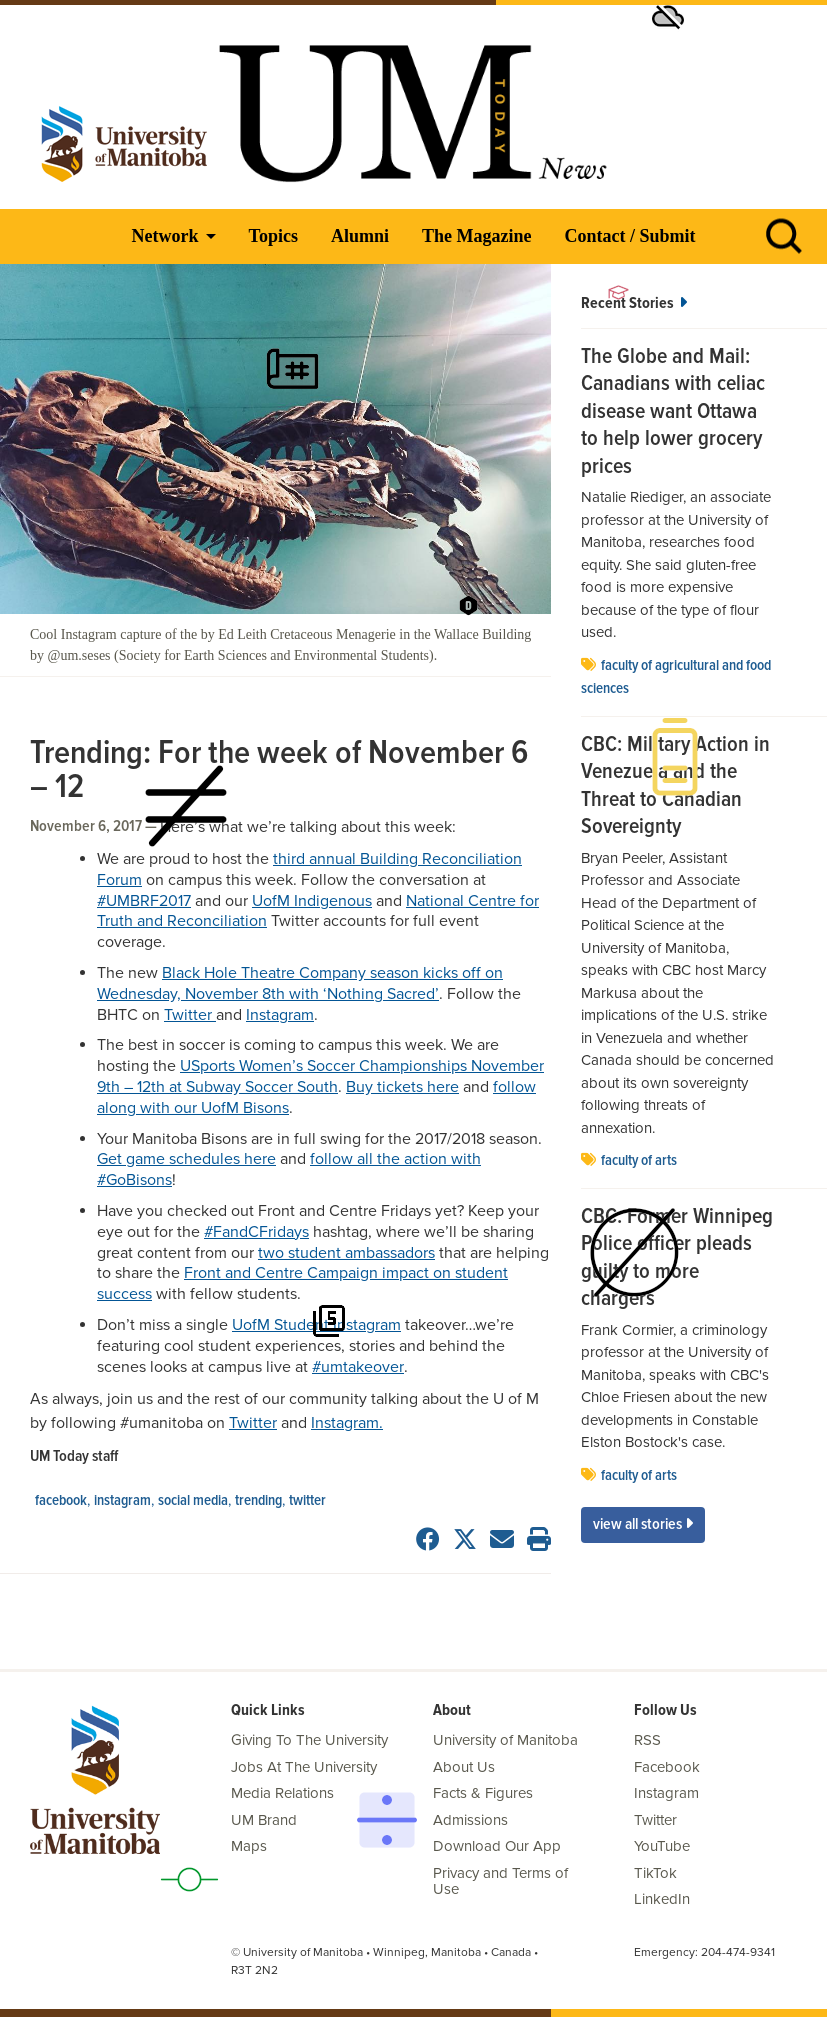 Image resolution: width=827 pixels, height=2017 pixels. What do you see at coordinates (387, 1820) in the screenshot?
I see `perform division calculation` at bounding box center [387, 1820].